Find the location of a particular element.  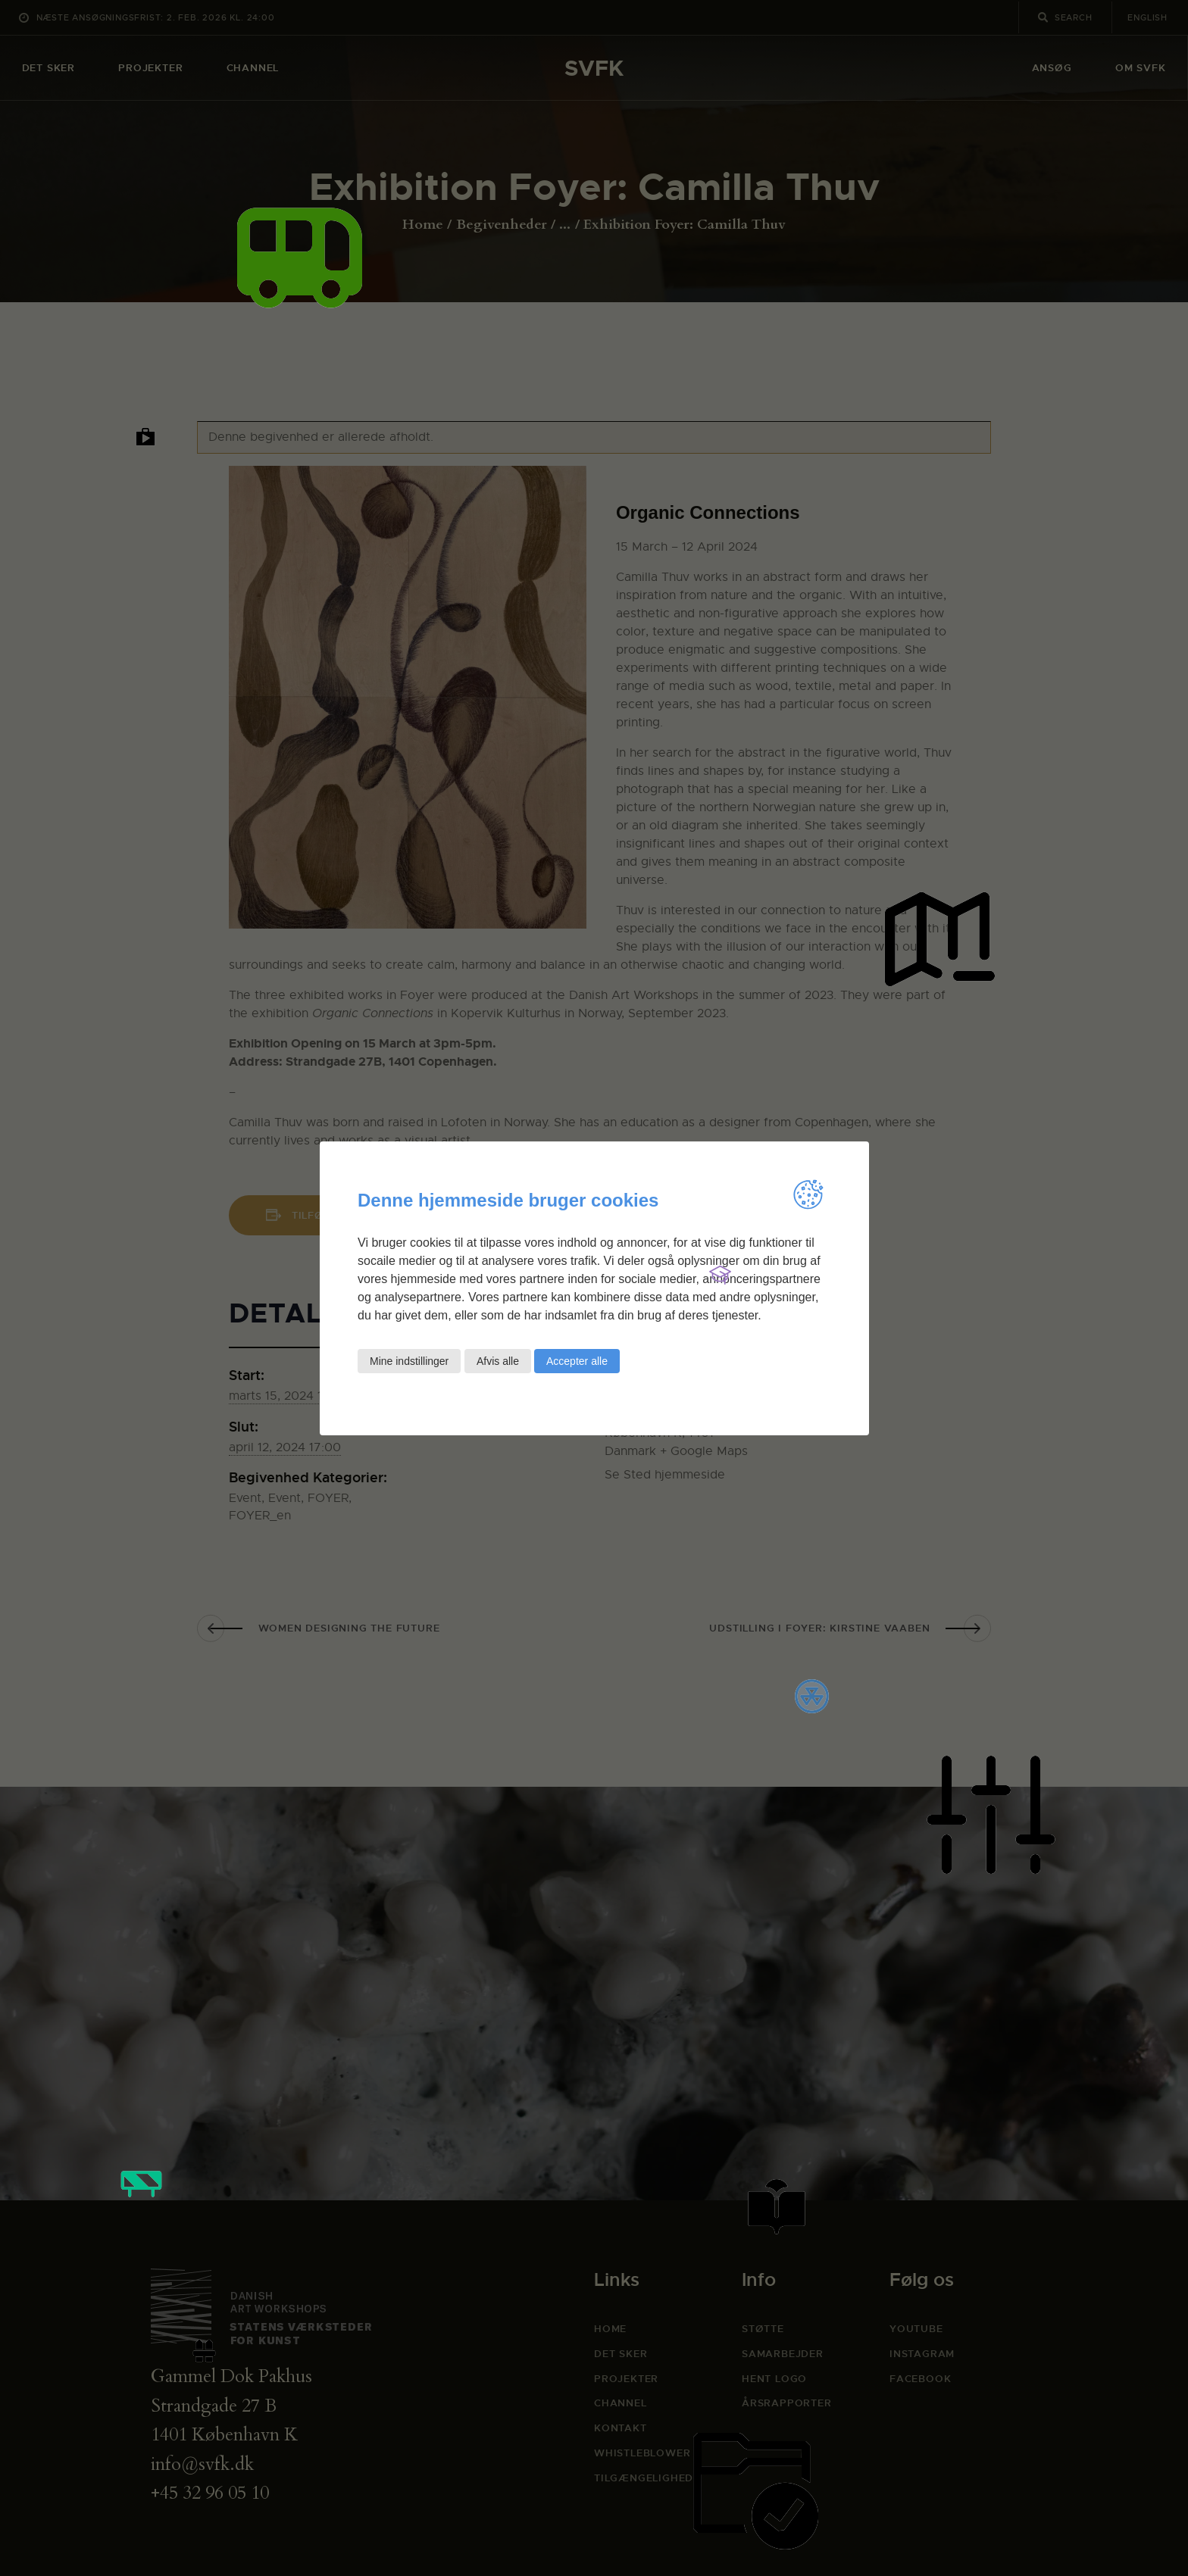

view bus or public transit options is located at coordinates (299, 258).